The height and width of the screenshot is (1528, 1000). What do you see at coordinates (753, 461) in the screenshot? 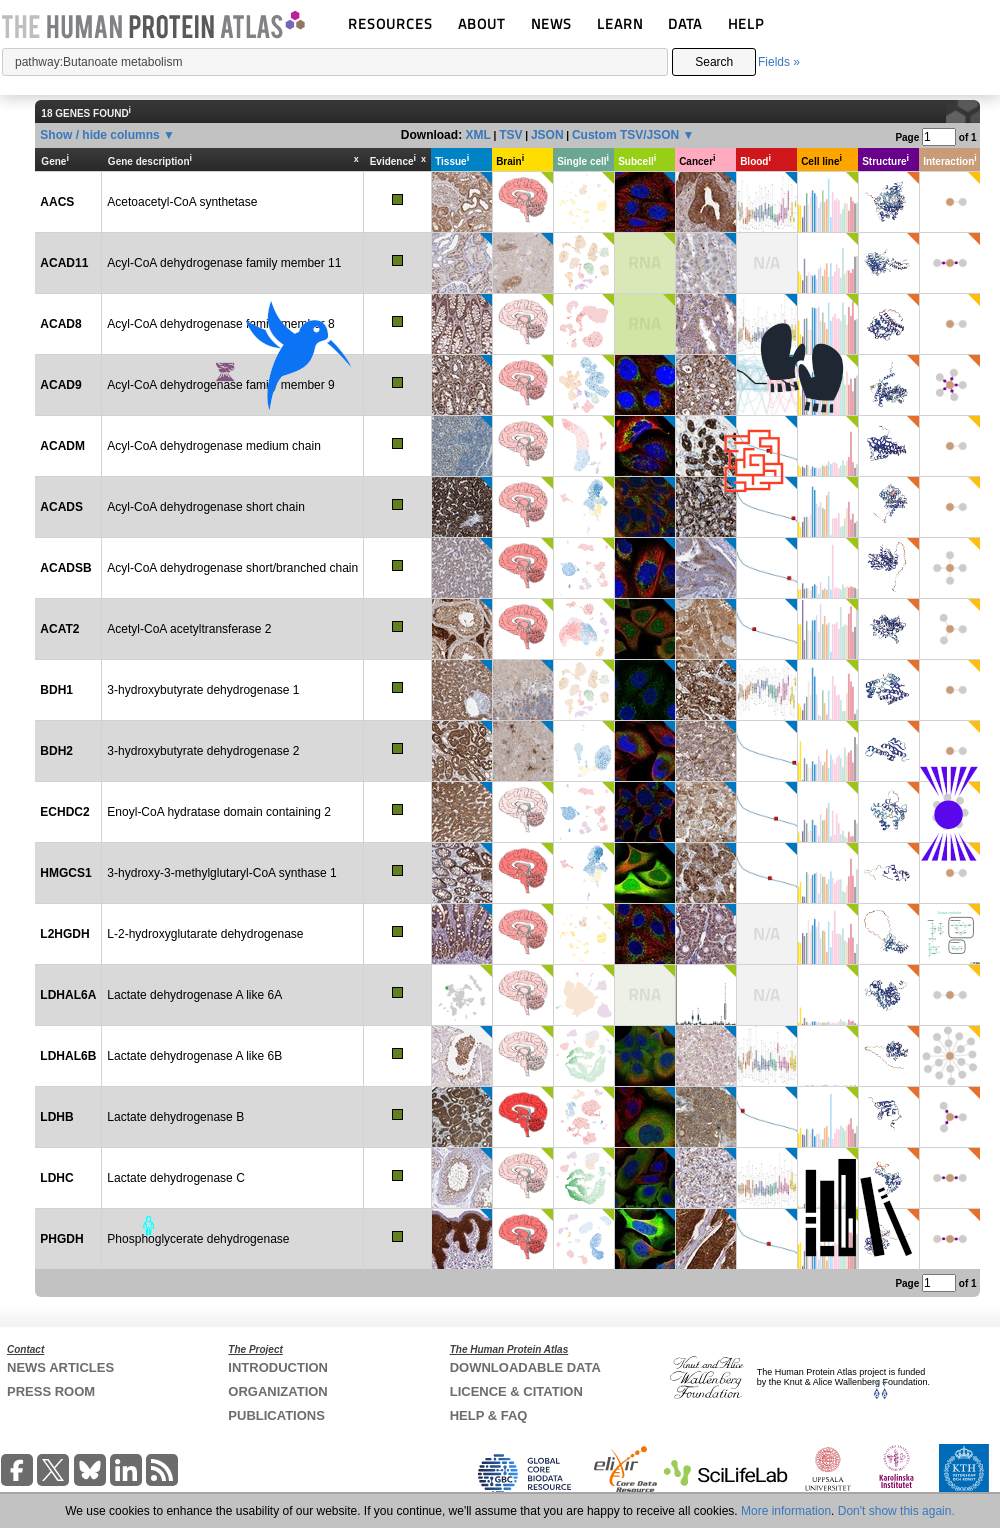
I see `access puzzle or maze game` at bounding box center [753, 461].